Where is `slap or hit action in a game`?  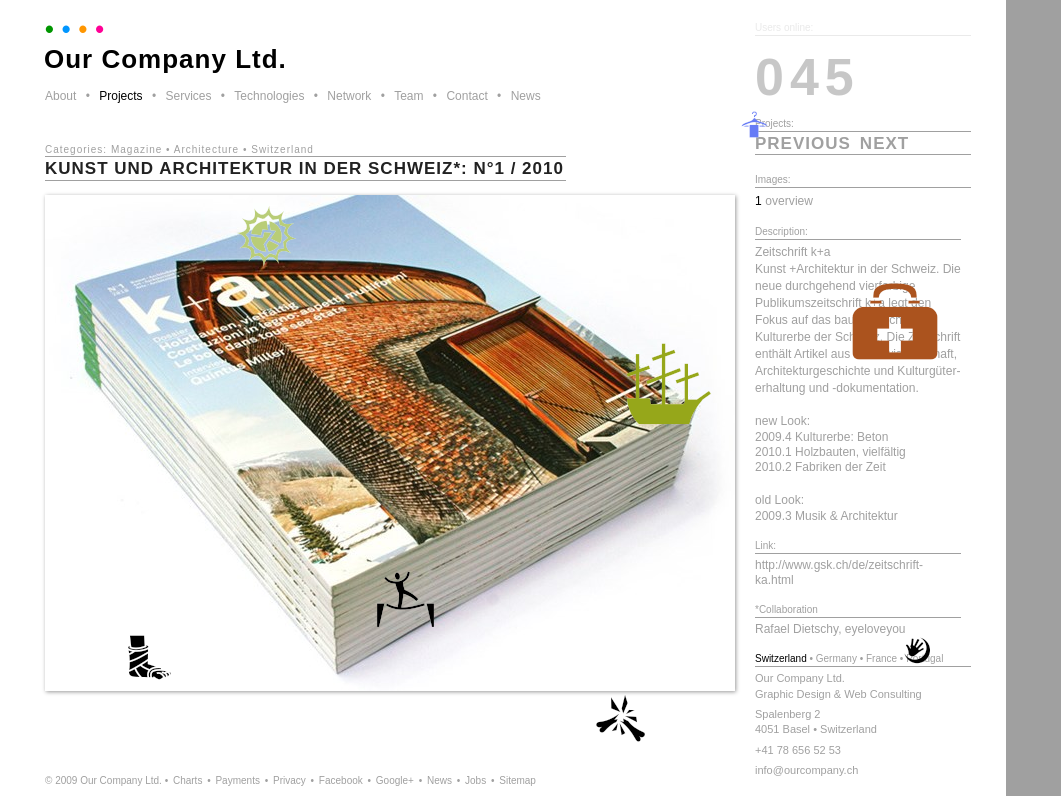
slap or hit action in a game is located at coordinates (917, 650).